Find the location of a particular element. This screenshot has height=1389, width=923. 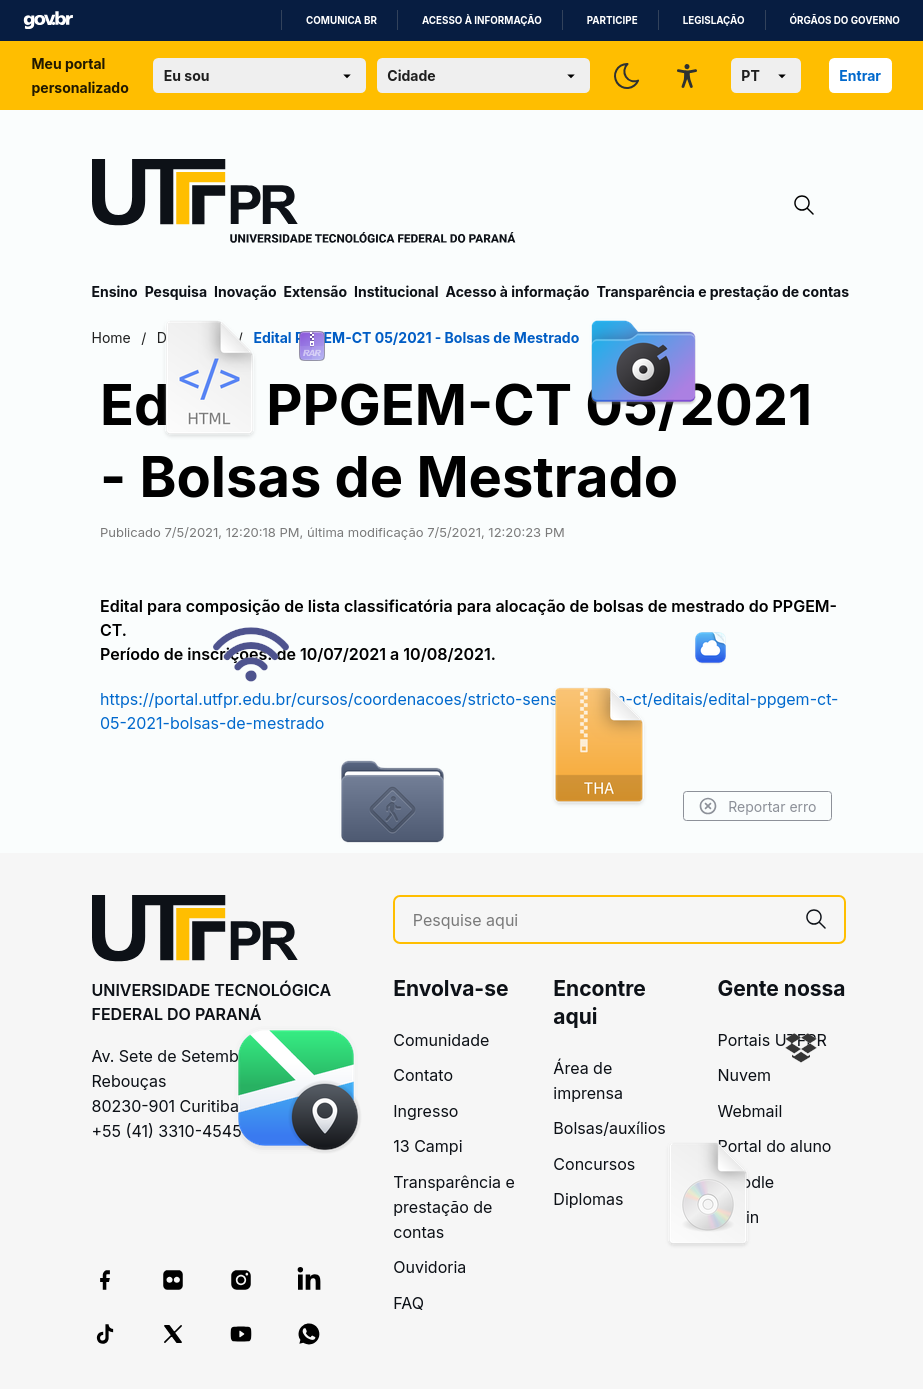

open Dropbox cloud storage is located at coordinates (801, 1049).